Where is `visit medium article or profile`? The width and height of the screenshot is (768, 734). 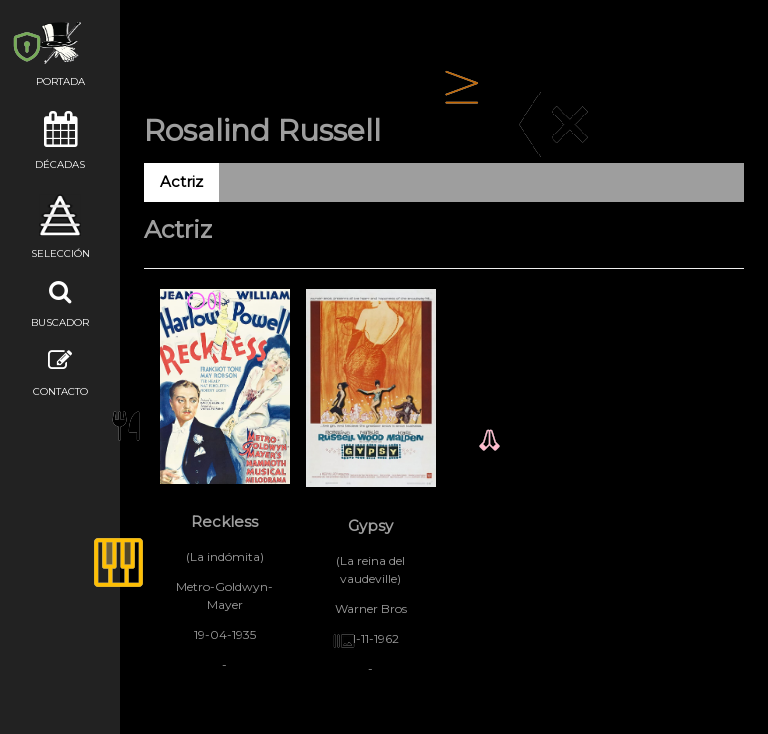 visit medium article or profile is located at coordinates (204, 301).